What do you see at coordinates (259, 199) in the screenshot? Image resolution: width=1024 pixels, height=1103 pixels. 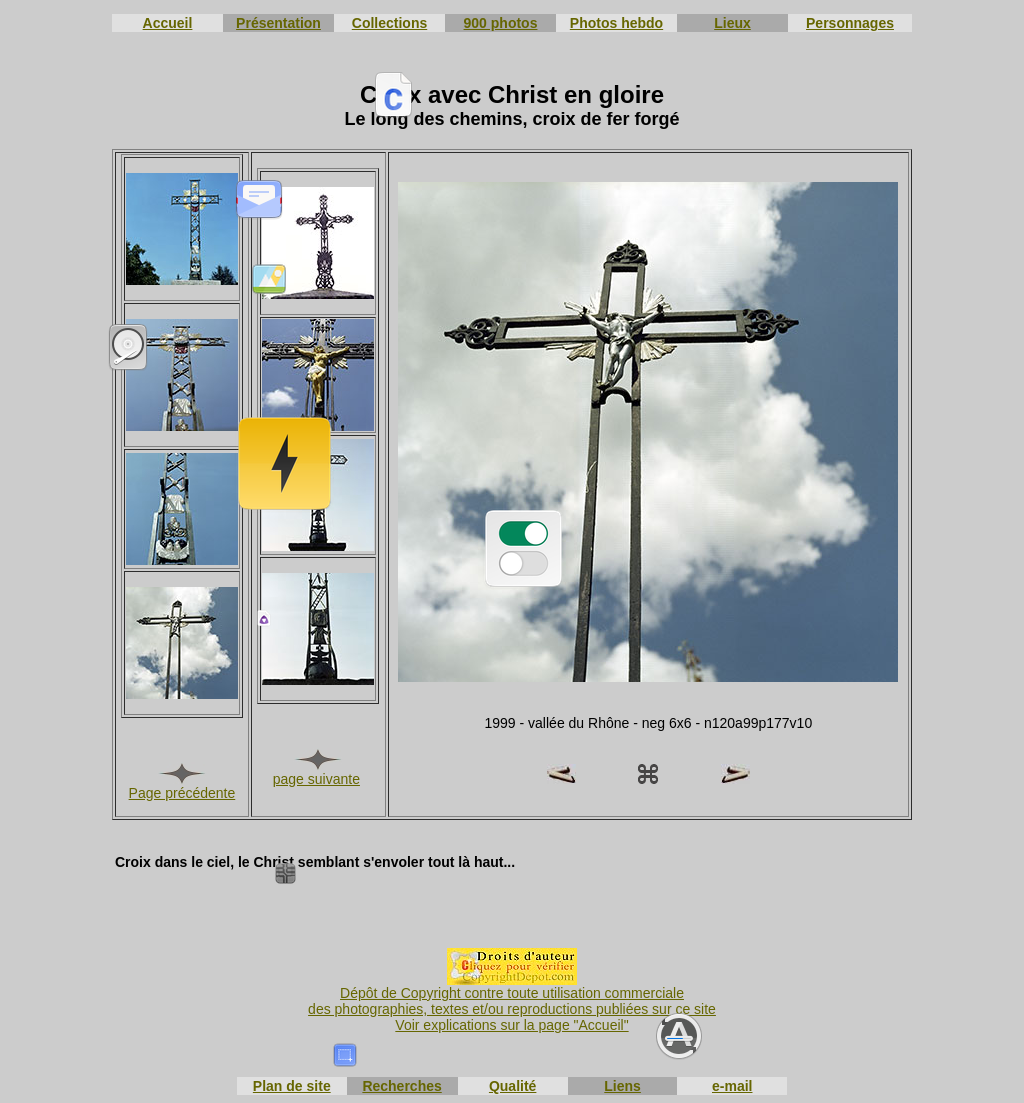 I see `open the mail app` at bounding box center [259, 199].